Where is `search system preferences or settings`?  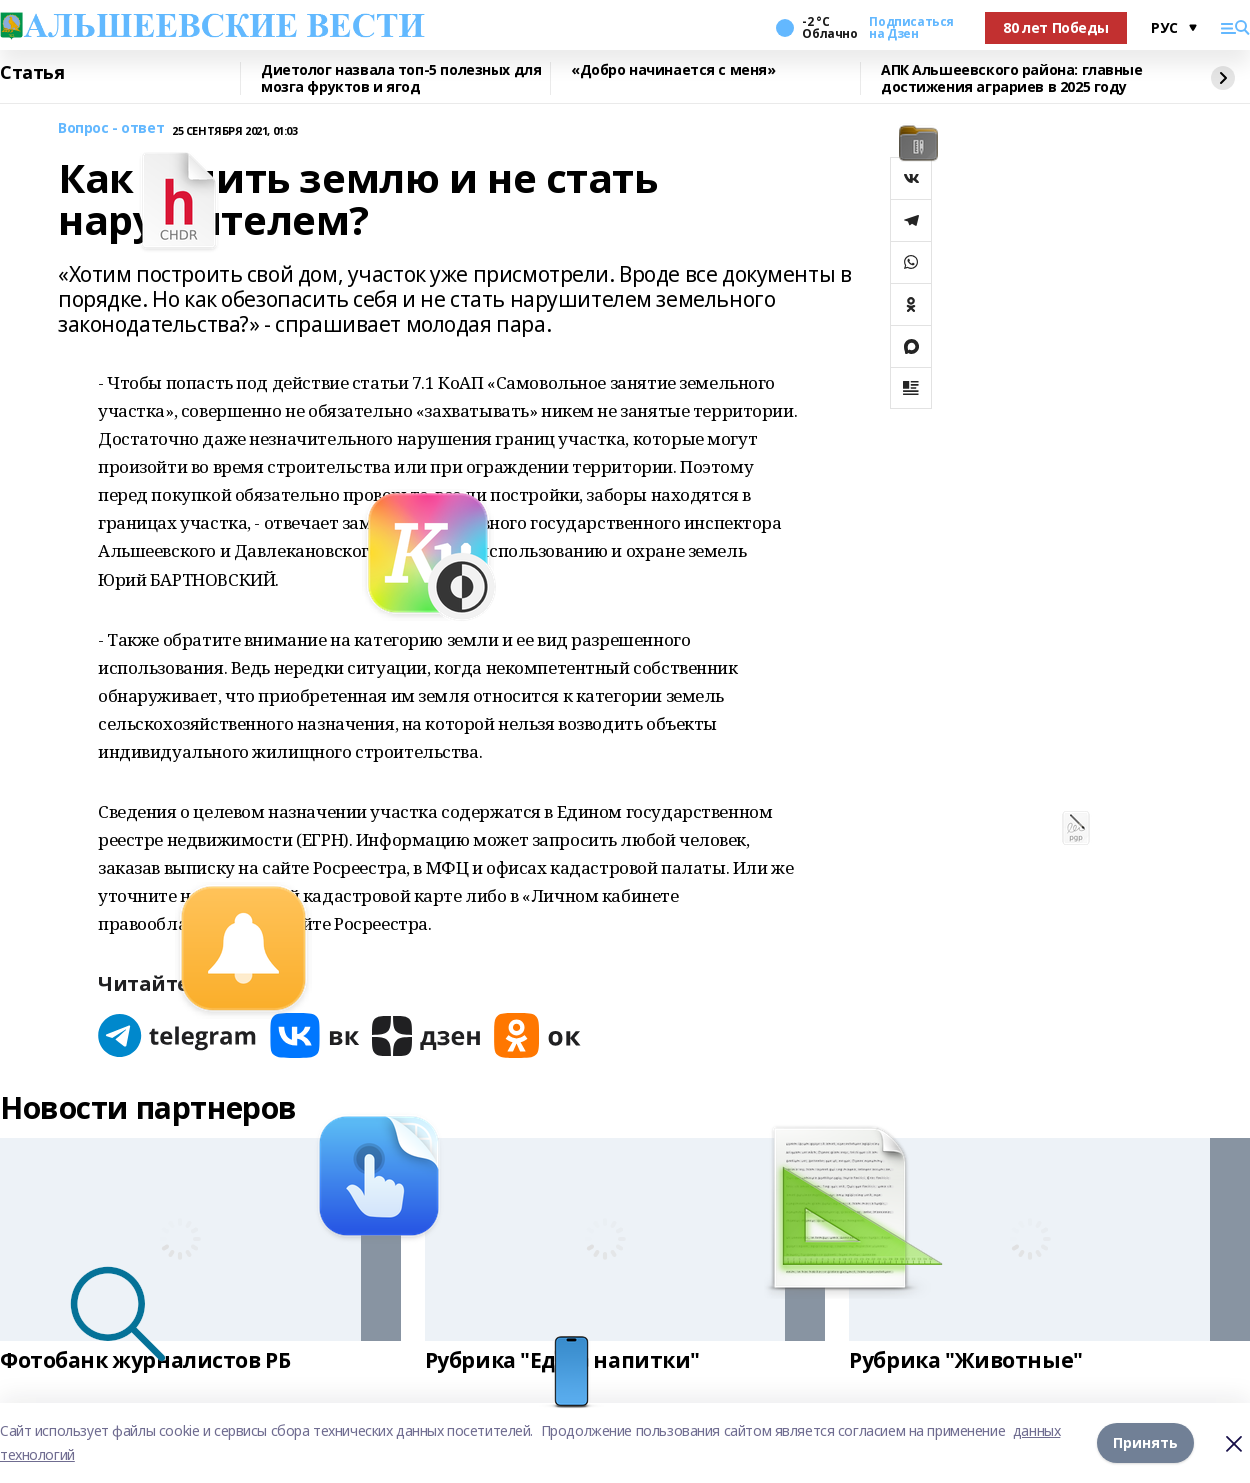 search system preferences or settings is located at coordinates (118, 1314).